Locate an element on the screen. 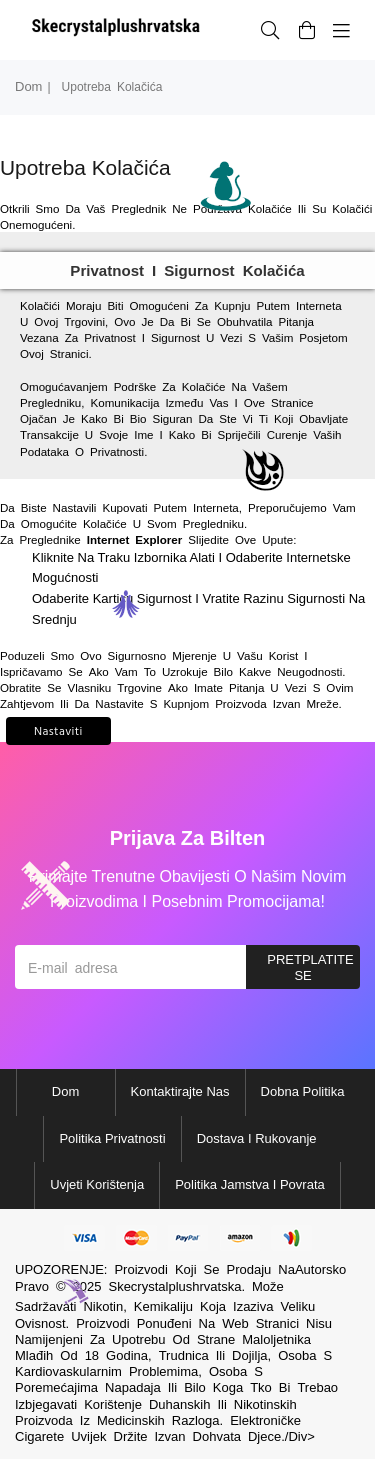 The image size is (375, 1459). equip a wing cloak or cape item is located at coordinates (126, 604).